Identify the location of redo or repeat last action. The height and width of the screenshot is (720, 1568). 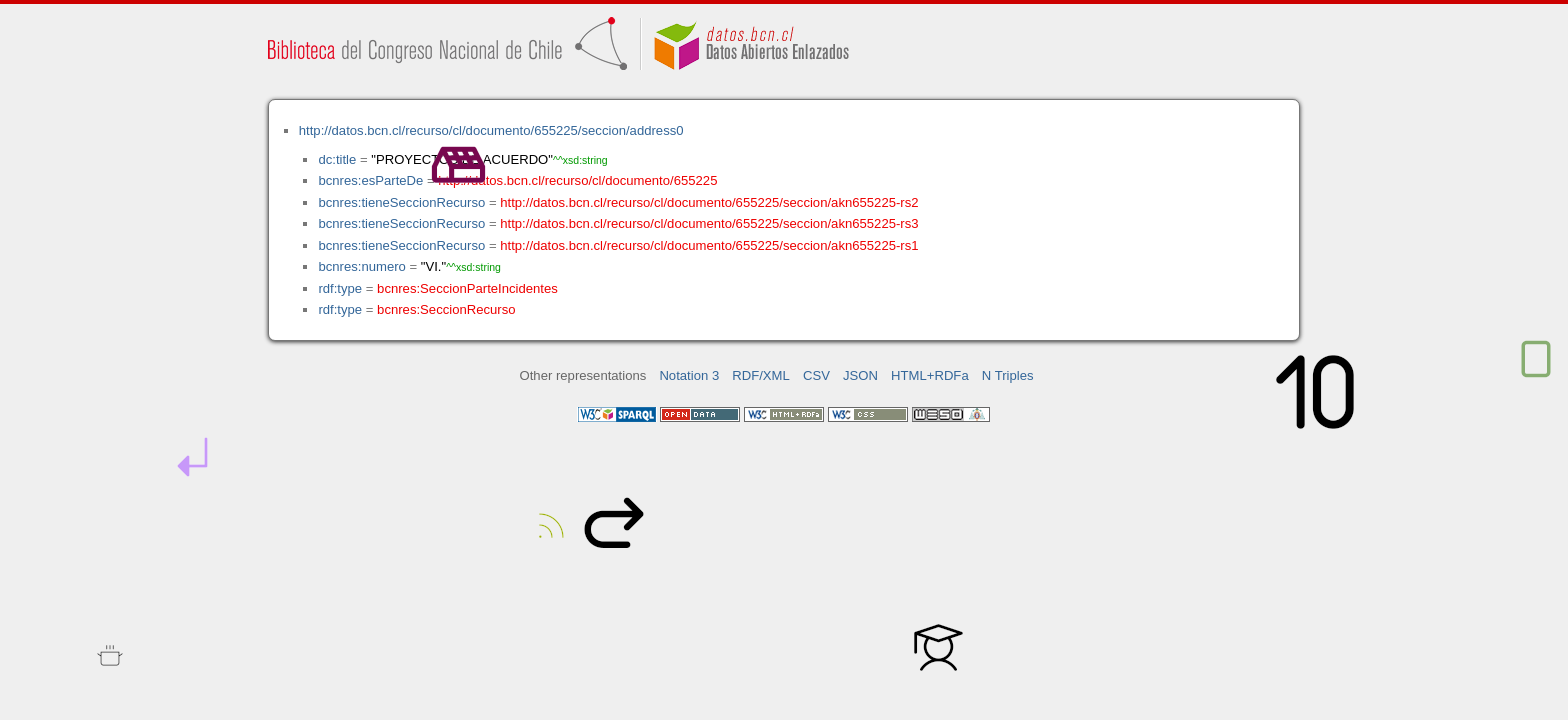
(614, 525).